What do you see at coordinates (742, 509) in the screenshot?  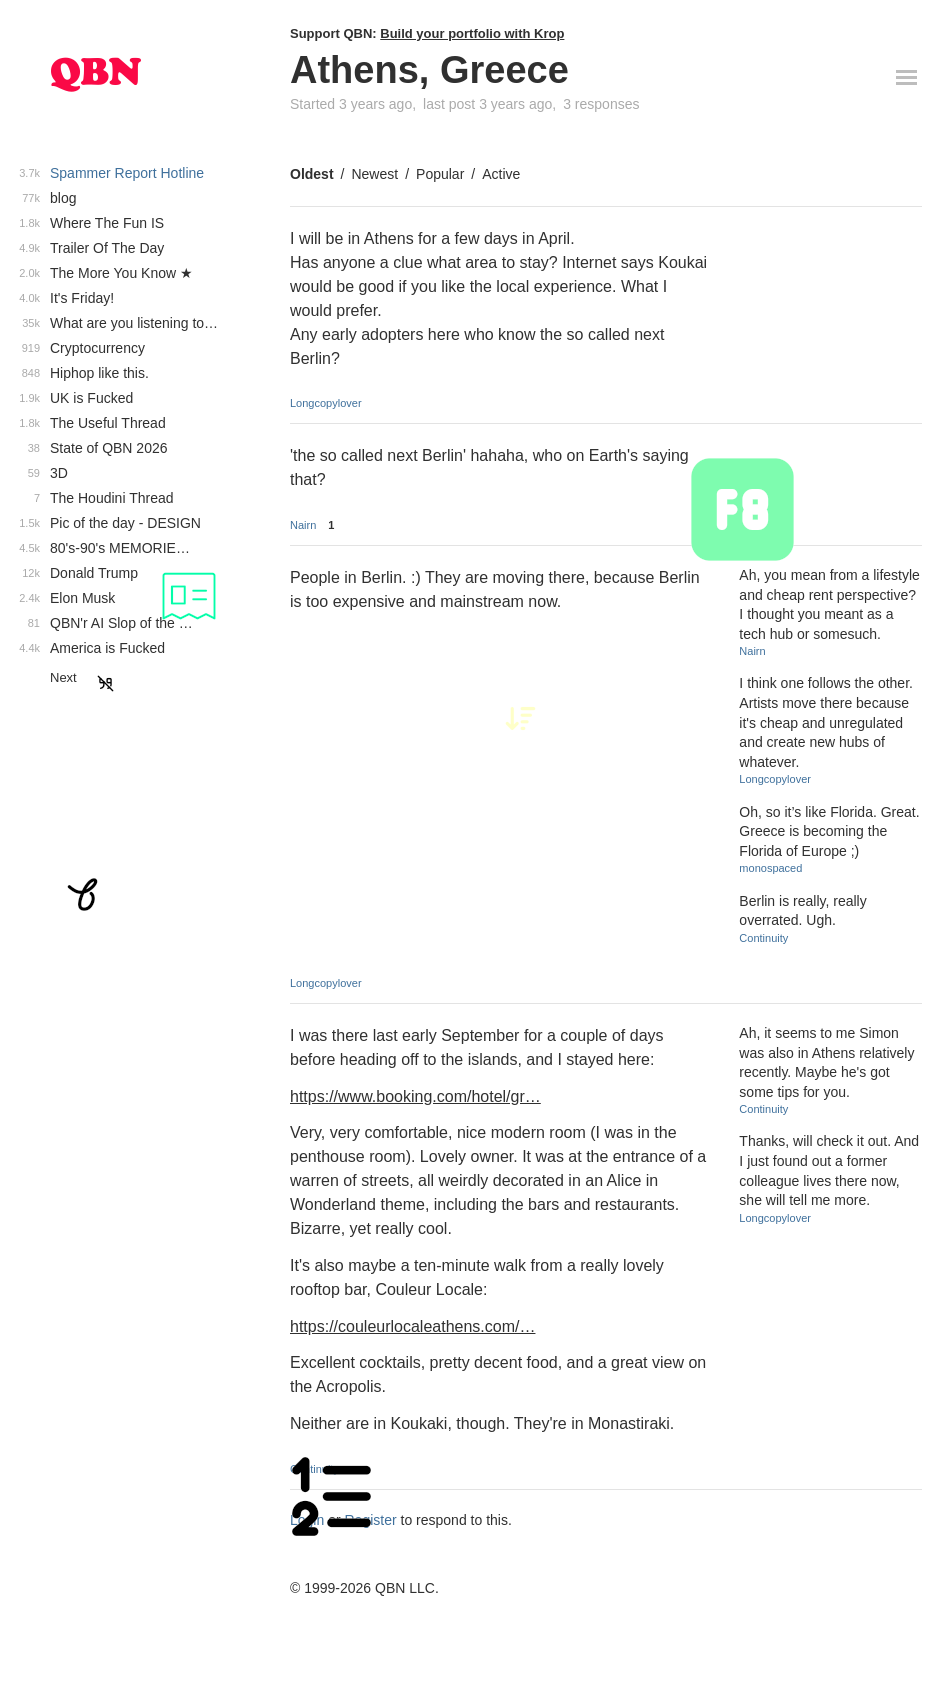 I see `Facebook F8 developer conference logo or branding` at bounding box center [742, 509].